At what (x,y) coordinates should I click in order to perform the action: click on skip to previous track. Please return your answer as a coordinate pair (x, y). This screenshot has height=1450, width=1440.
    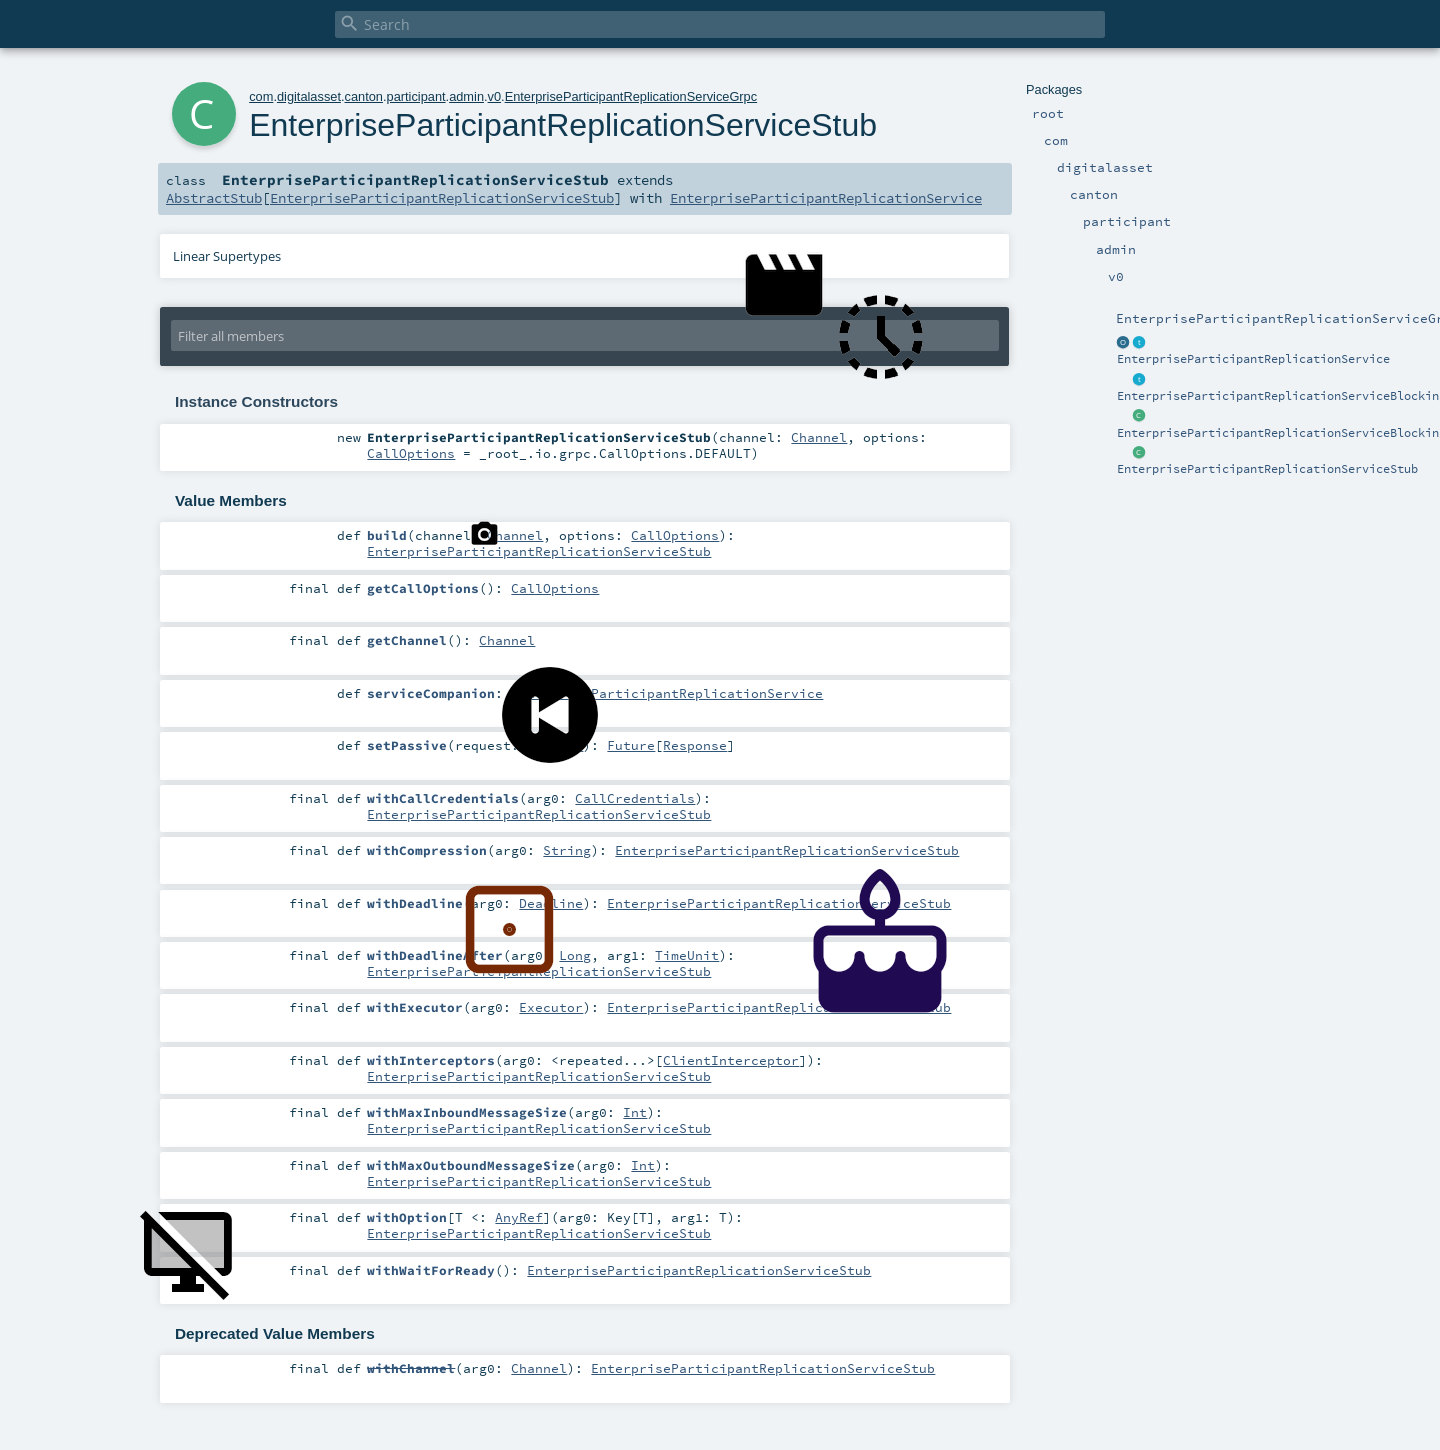
    Looking at the image, I should click on (550, 715).